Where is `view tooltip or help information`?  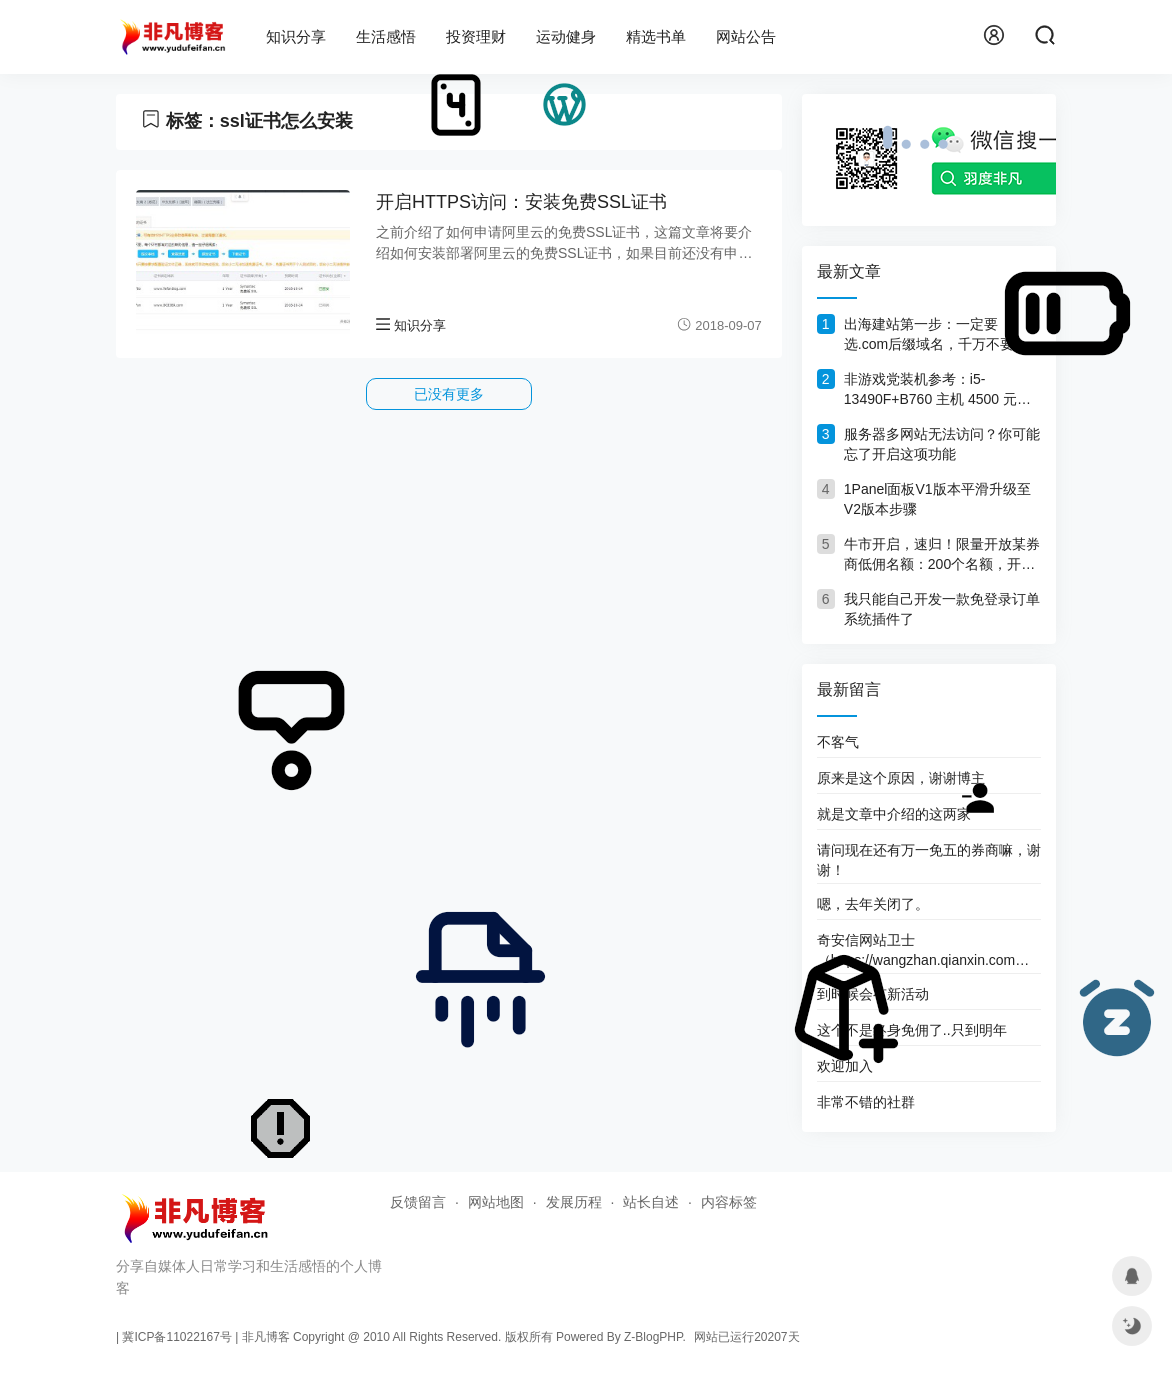
view tooltip or help information is located at coordinates (291, 730).